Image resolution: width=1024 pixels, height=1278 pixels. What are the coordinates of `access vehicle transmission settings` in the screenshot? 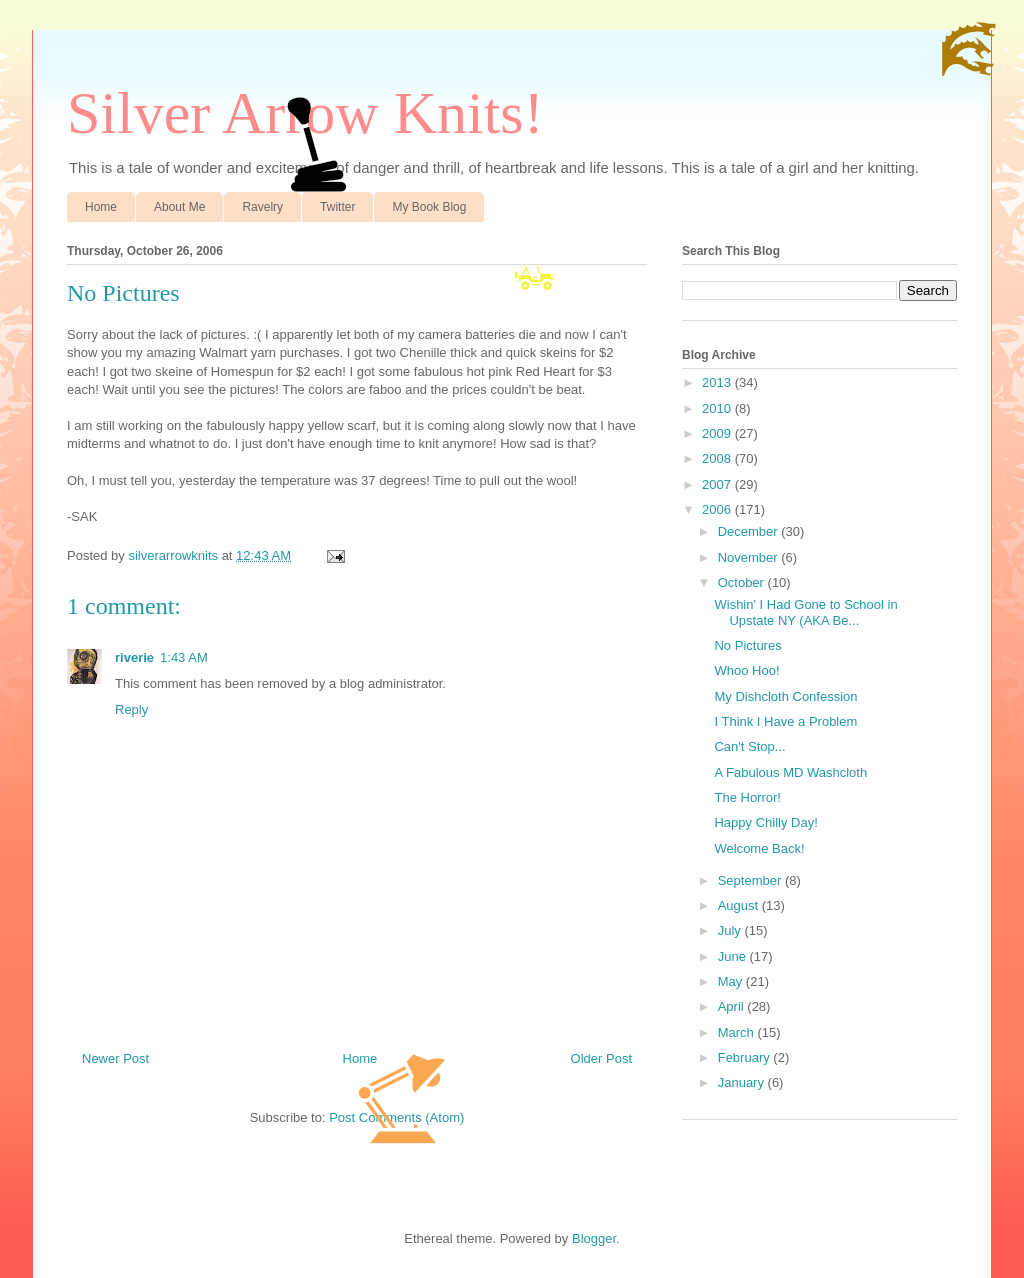 It's located at (316, 144).